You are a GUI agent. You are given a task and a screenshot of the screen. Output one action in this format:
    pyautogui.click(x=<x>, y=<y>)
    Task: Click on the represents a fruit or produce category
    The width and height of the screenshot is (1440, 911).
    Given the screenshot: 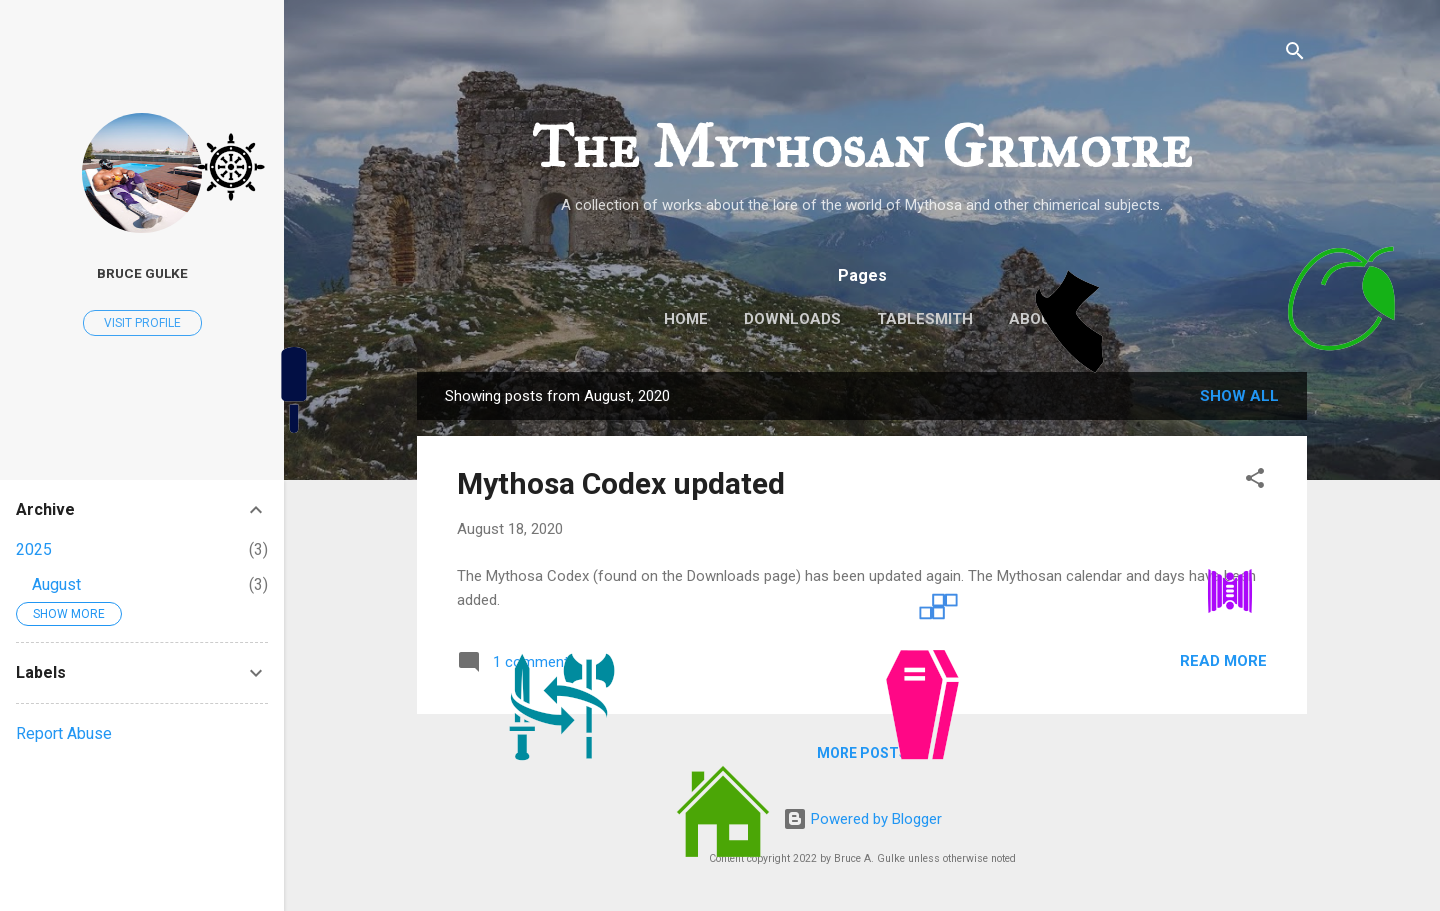 What is the action you would take?
    pyautogui.click(x=1341, y=298)
    